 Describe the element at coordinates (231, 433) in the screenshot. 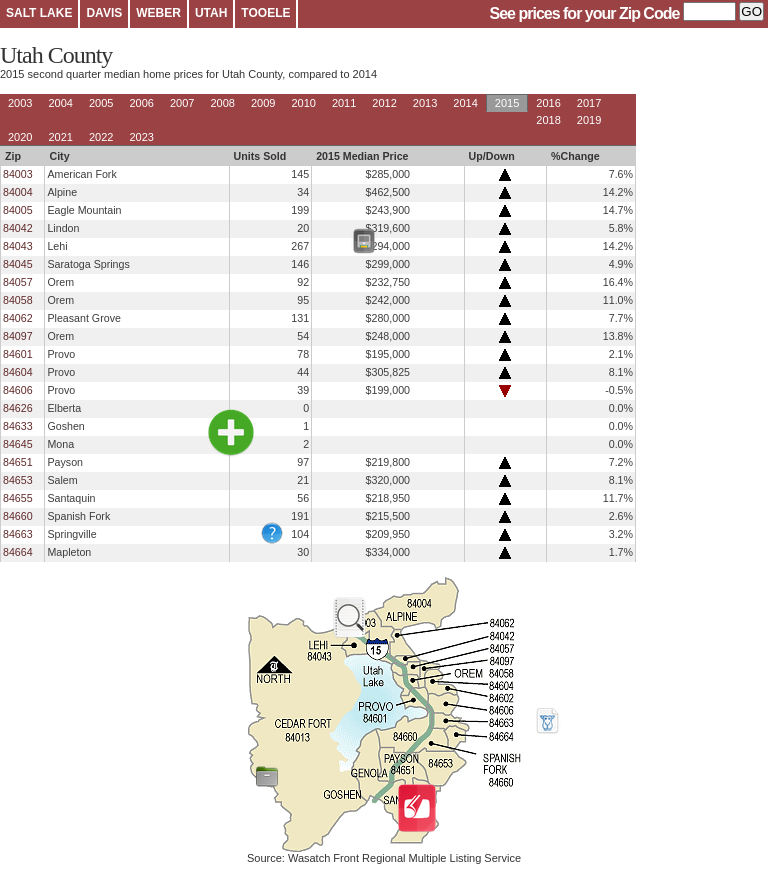

I see `add a new item to the list` at that location.